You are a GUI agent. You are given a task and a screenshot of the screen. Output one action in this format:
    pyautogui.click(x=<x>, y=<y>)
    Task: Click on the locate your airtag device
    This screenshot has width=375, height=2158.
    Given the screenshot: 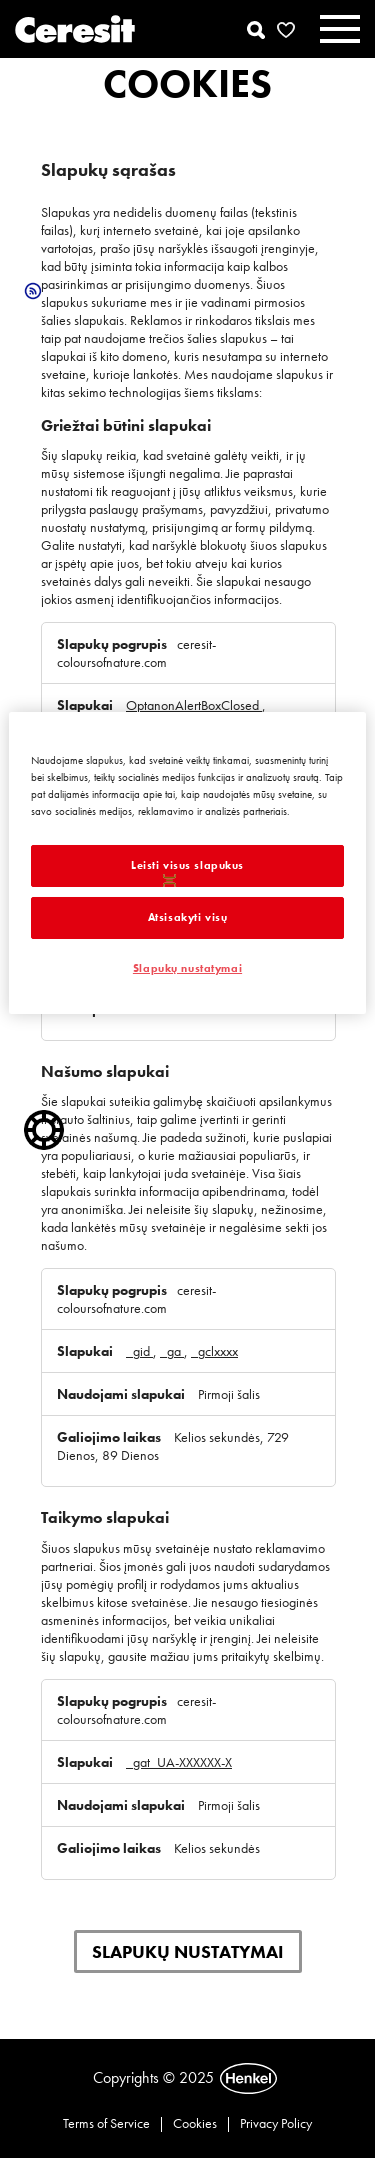 What is the action you would take?
    pyautogui.click(x=33, y=291)
    